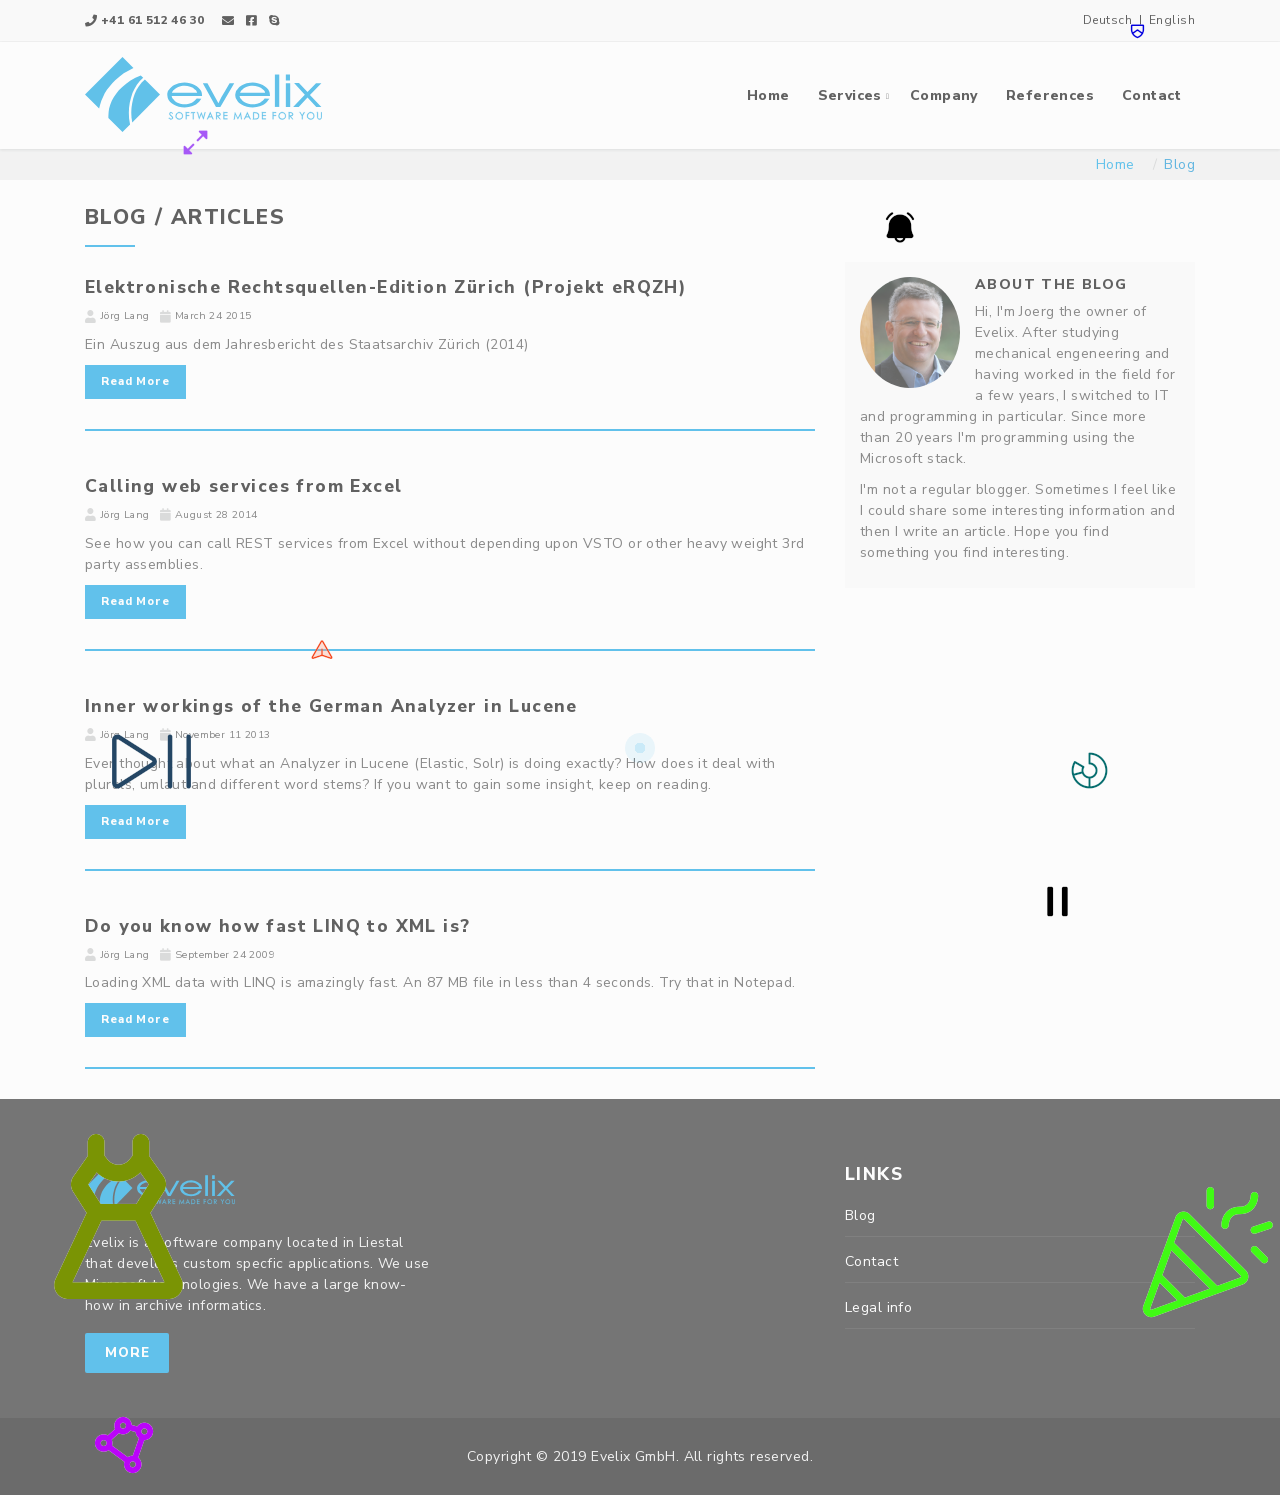  What do you see at coordinates (1057, 901) in the screenshot?
I see `pause media playback` at bounding box center [1057, 901].